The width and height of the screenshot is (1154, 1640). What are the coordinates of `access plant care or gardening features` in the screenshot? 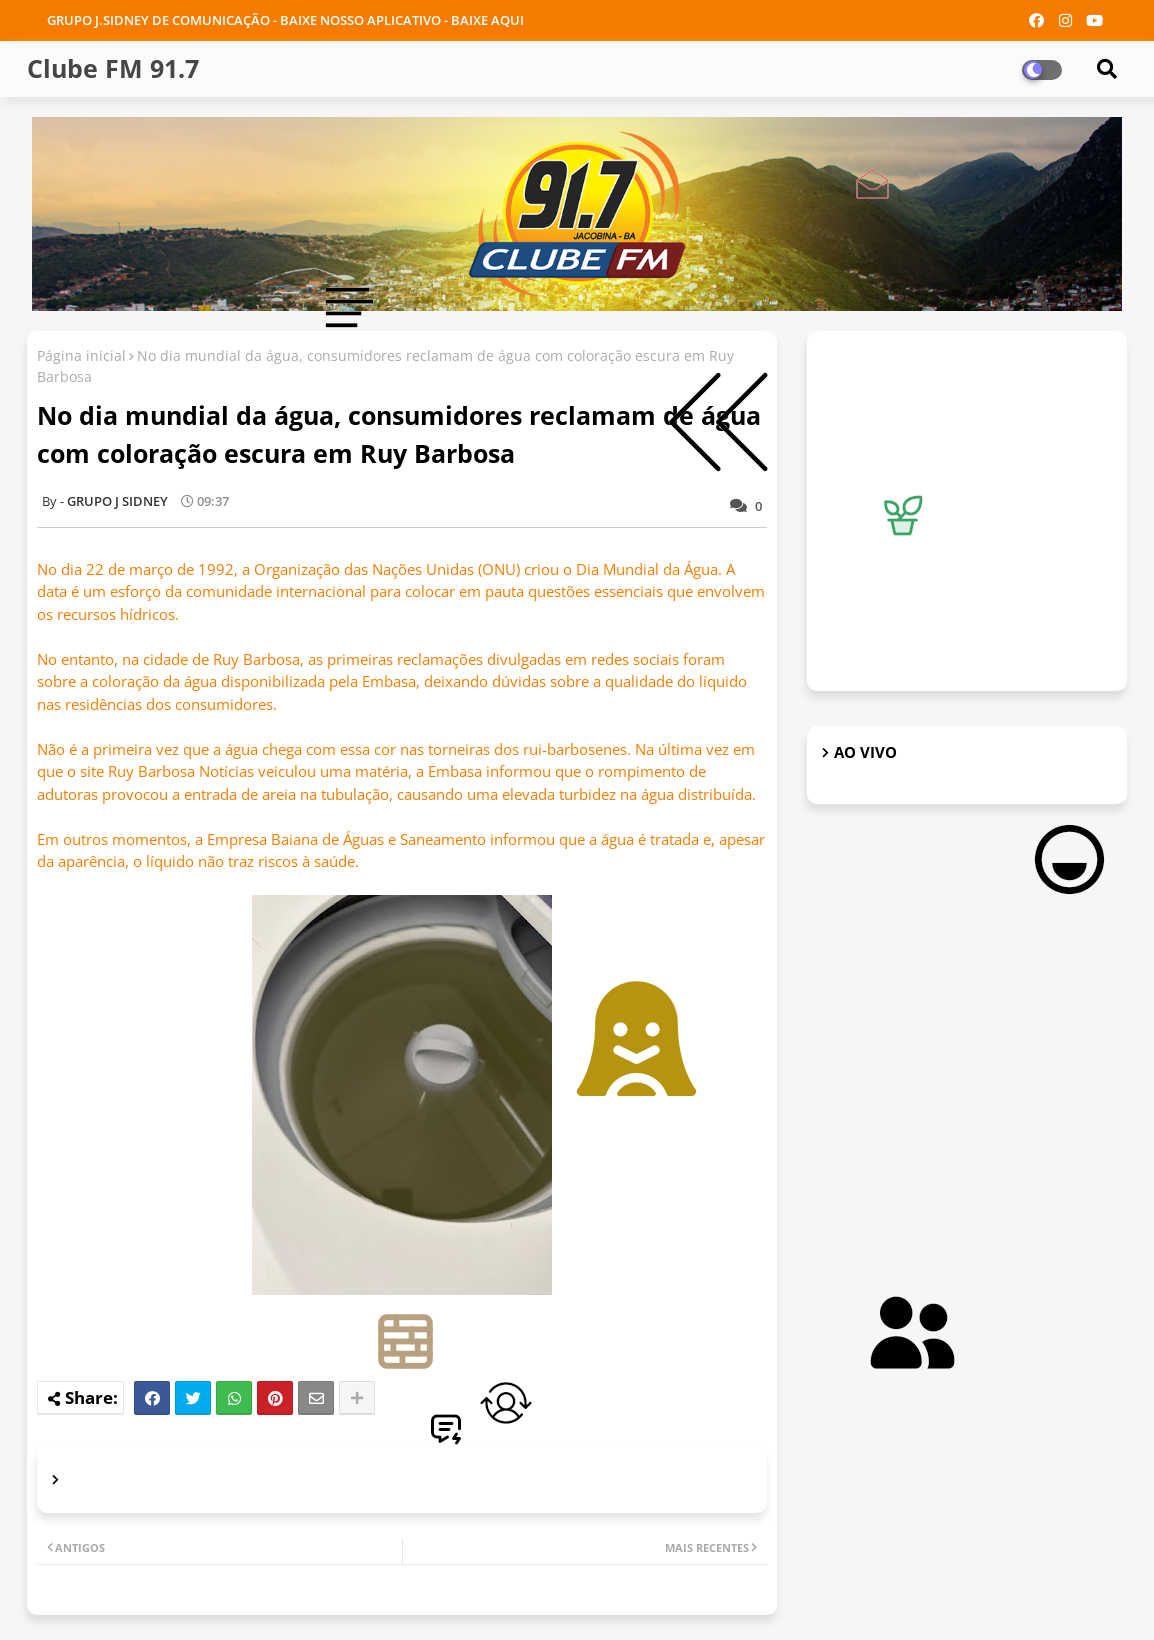 It's located at (902, 515).